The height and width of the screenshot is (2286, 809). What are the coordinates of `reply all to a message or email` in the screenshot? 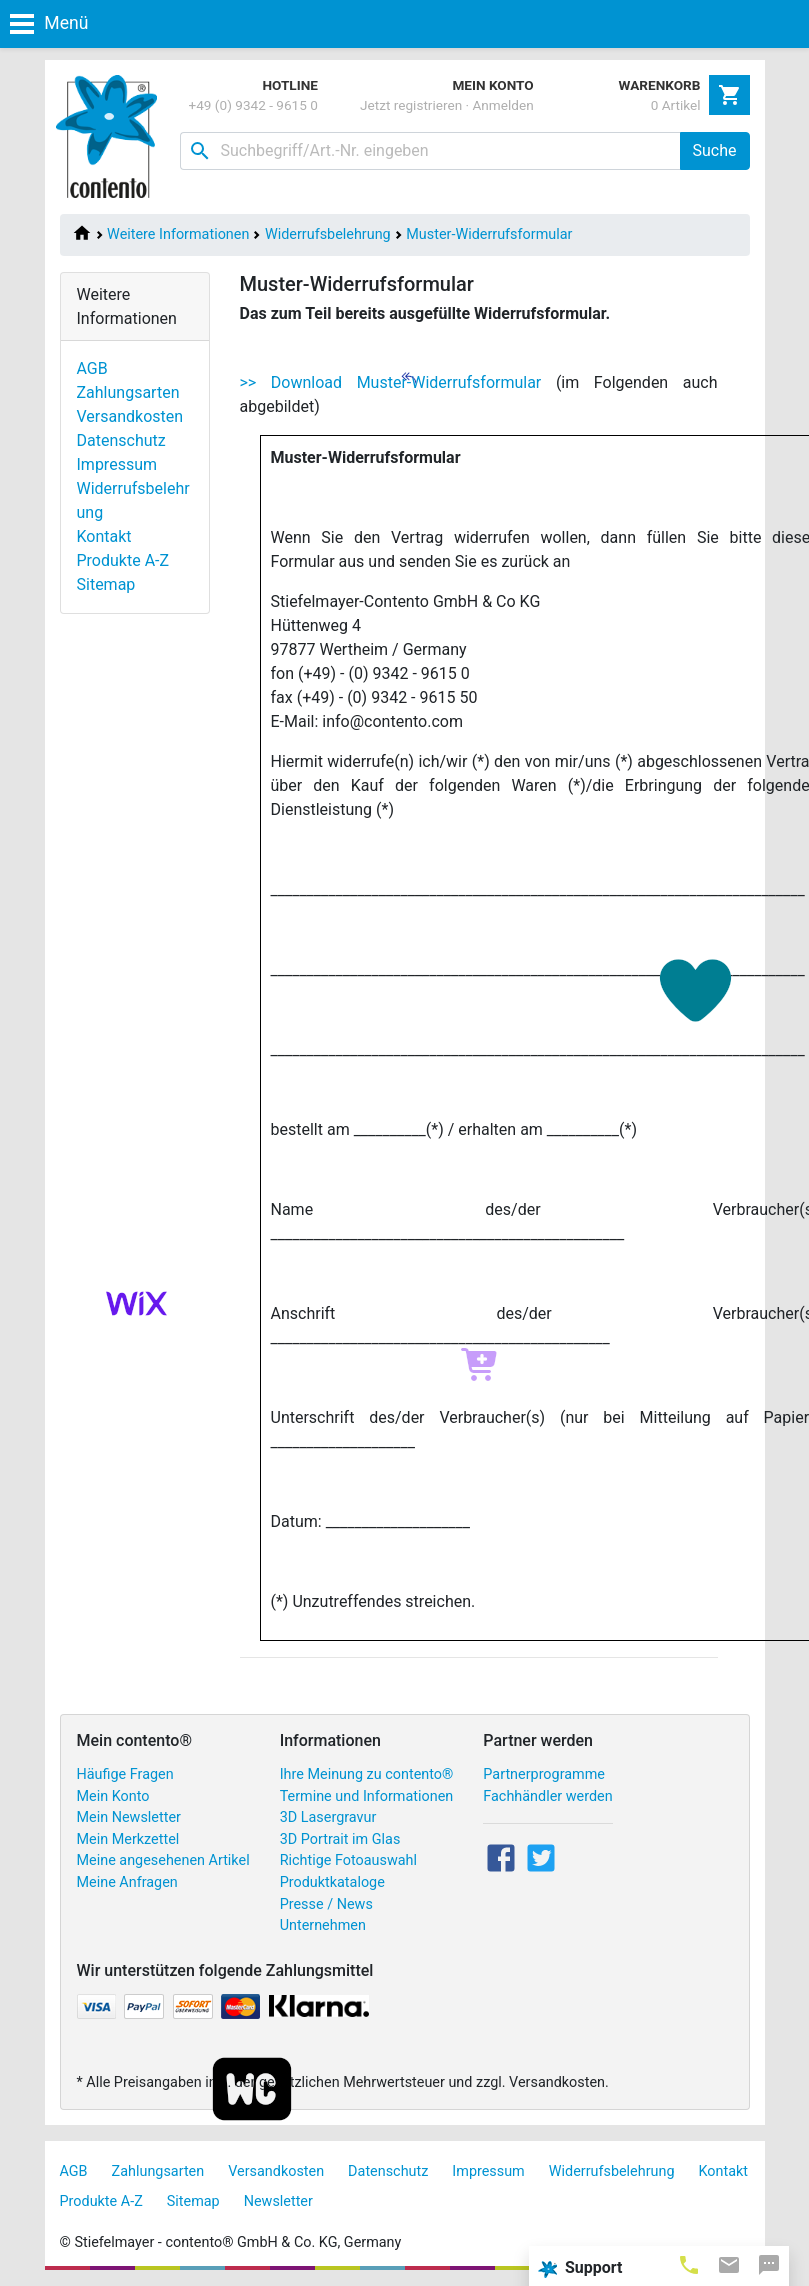 It's located at (409, 378).